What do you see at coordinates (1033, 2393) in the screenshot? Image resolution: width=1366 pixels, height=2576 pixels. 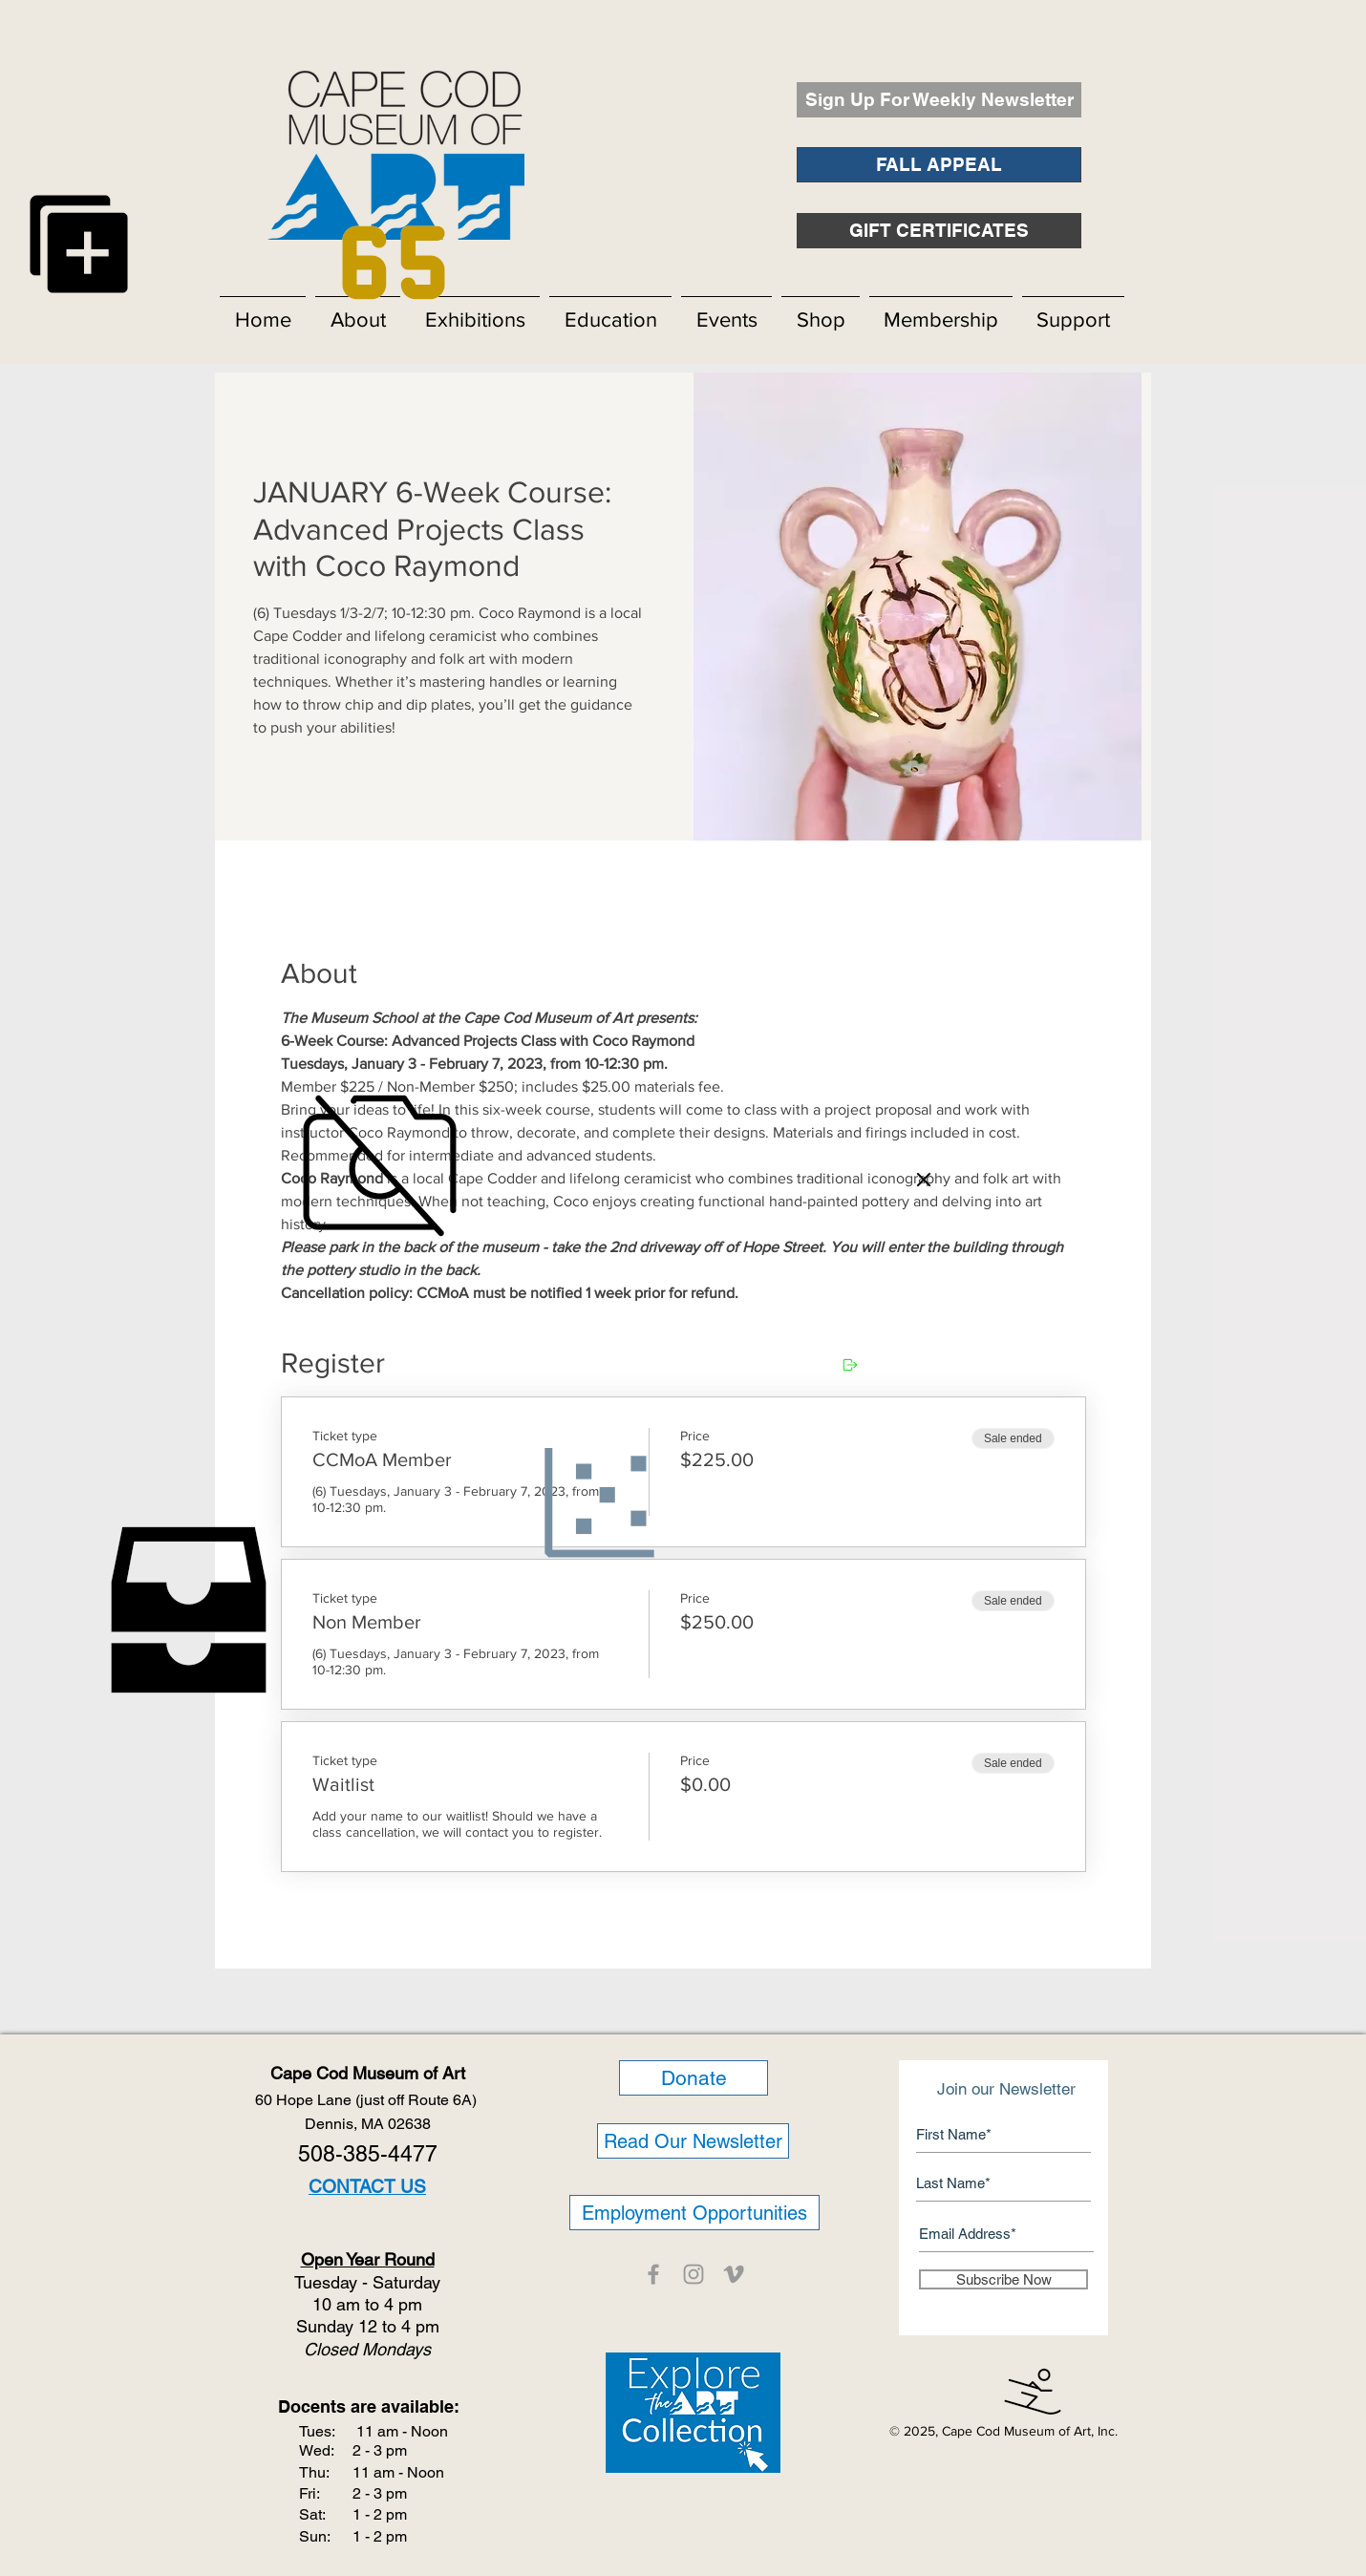 I see `access ski resort or winter sports information` at bounding box center [1033, 2393].